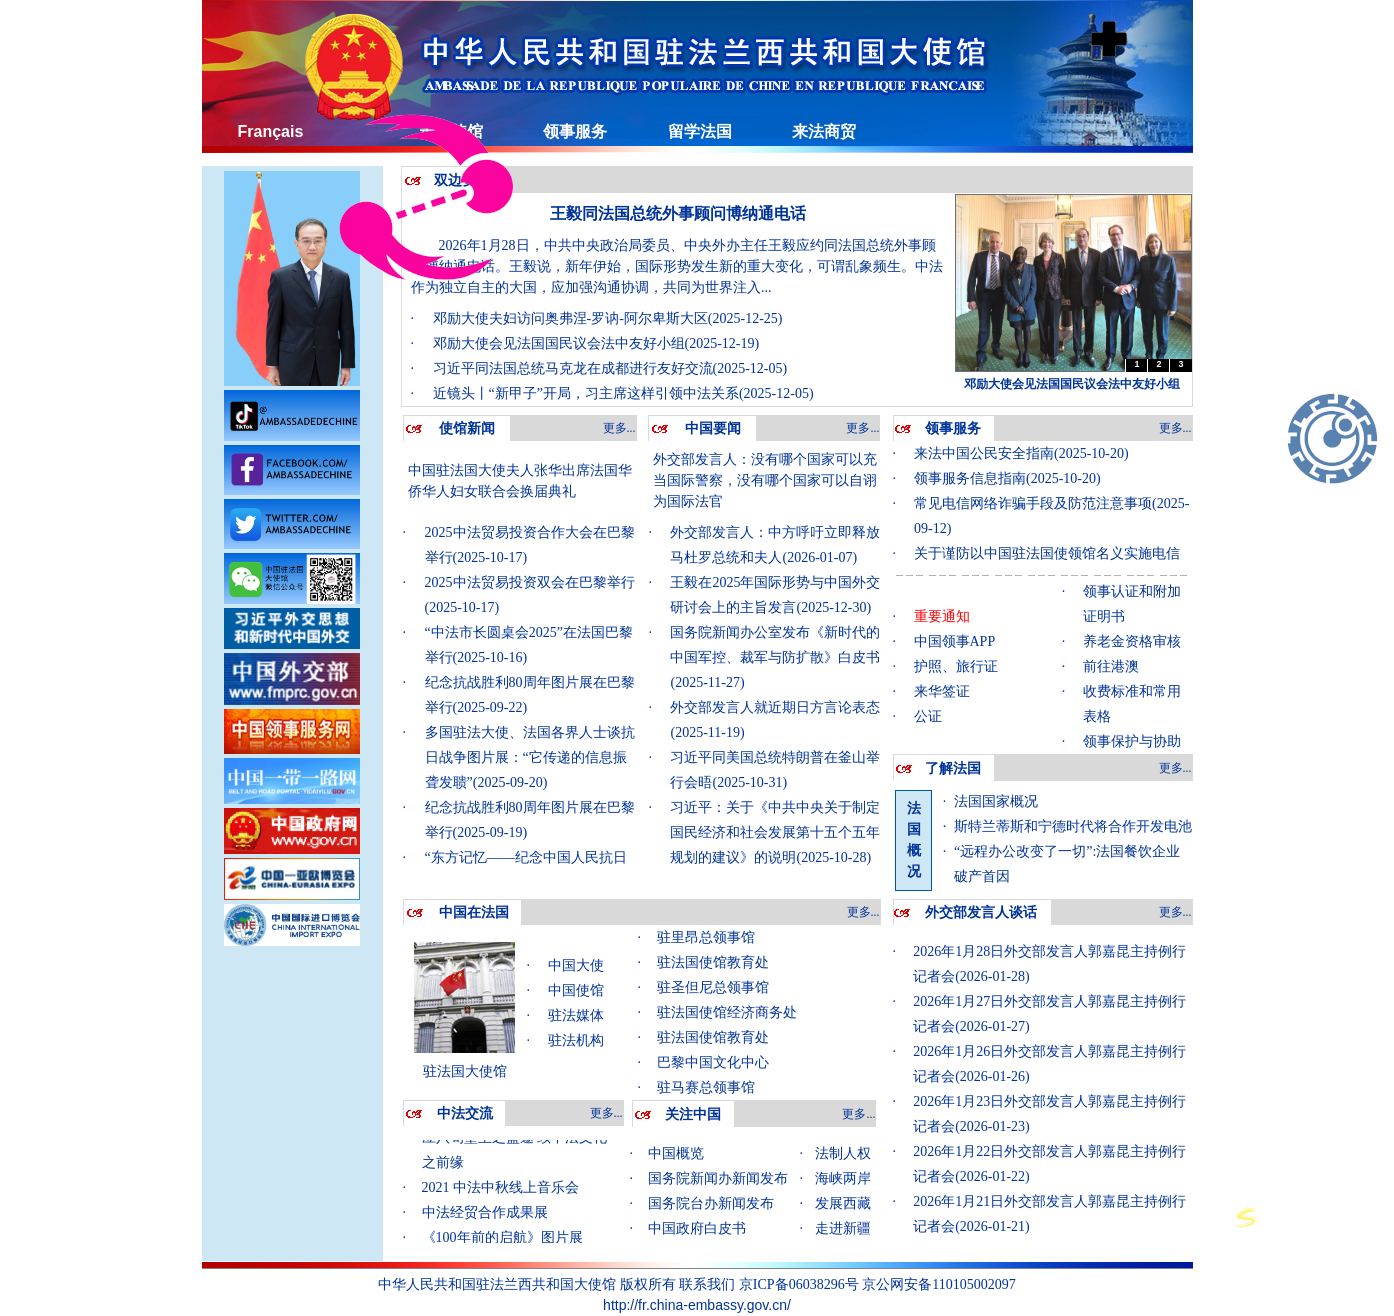 The width and height of the screenshot is (1394, 1316). Describe the element at coordinates (1332, 438) in the screenshot. I see `access eye maze puzzle or minigame` at that location.